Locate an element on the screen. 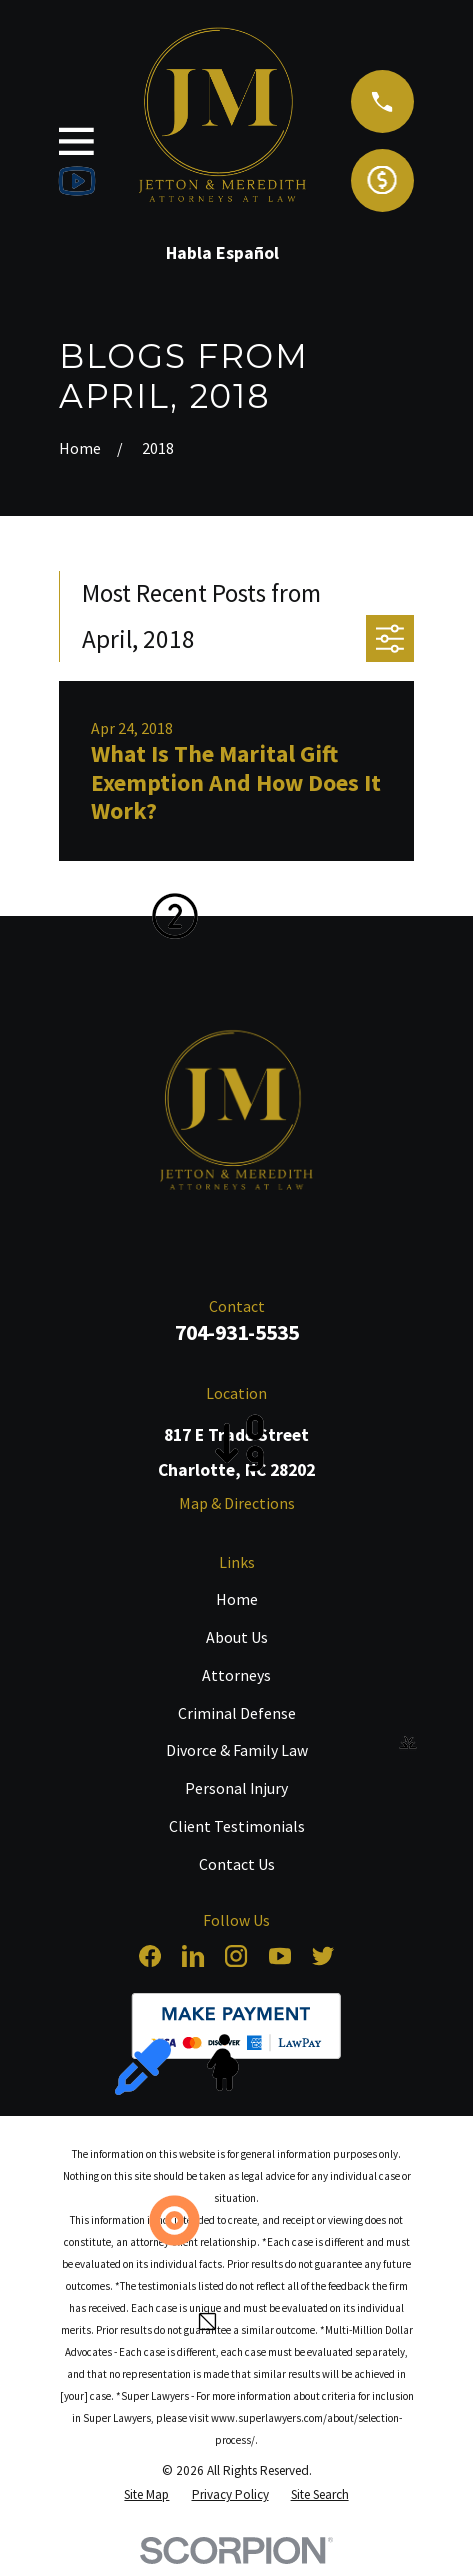 Image resolution: width=473 pixels, height=2566 pixels. pick a color from the canvas is located at coordinates (143, 2067).